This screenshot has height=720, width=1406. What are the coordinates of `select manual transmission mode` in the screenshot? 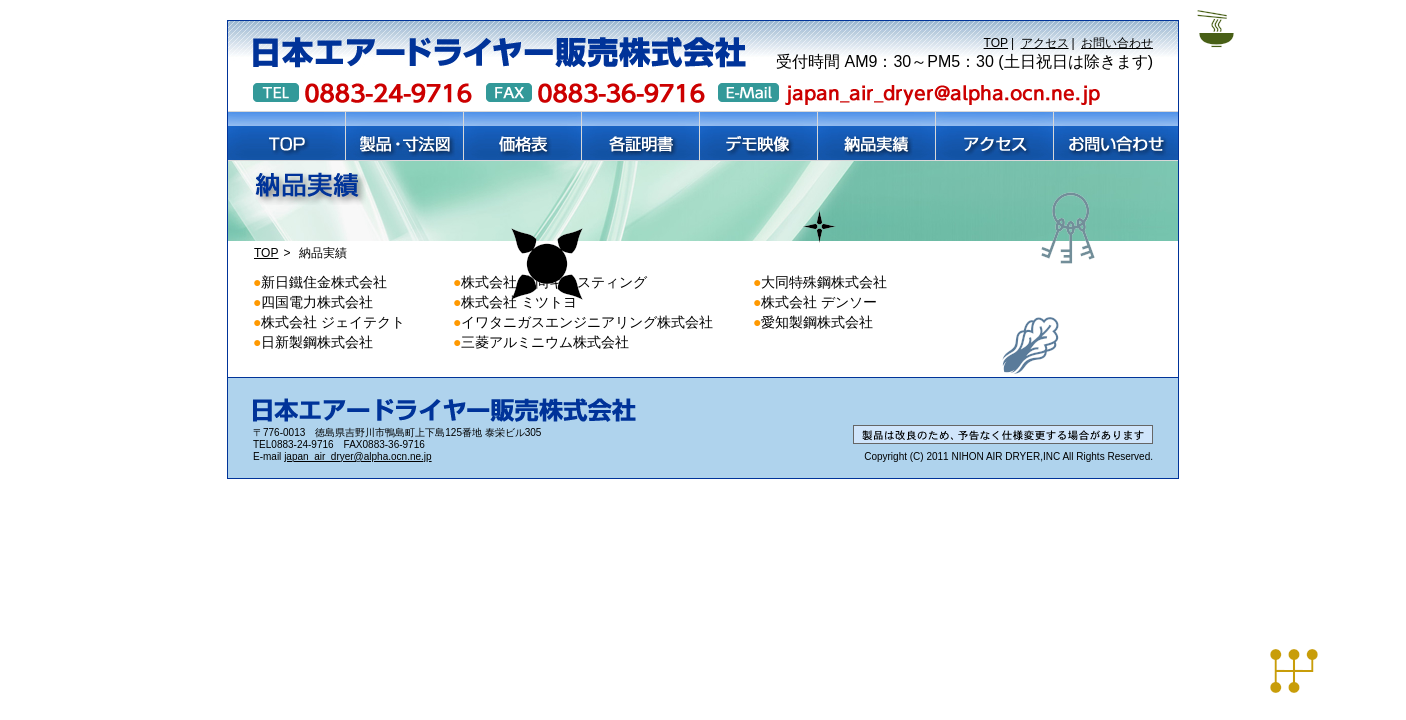 It's located at (1294, 671).